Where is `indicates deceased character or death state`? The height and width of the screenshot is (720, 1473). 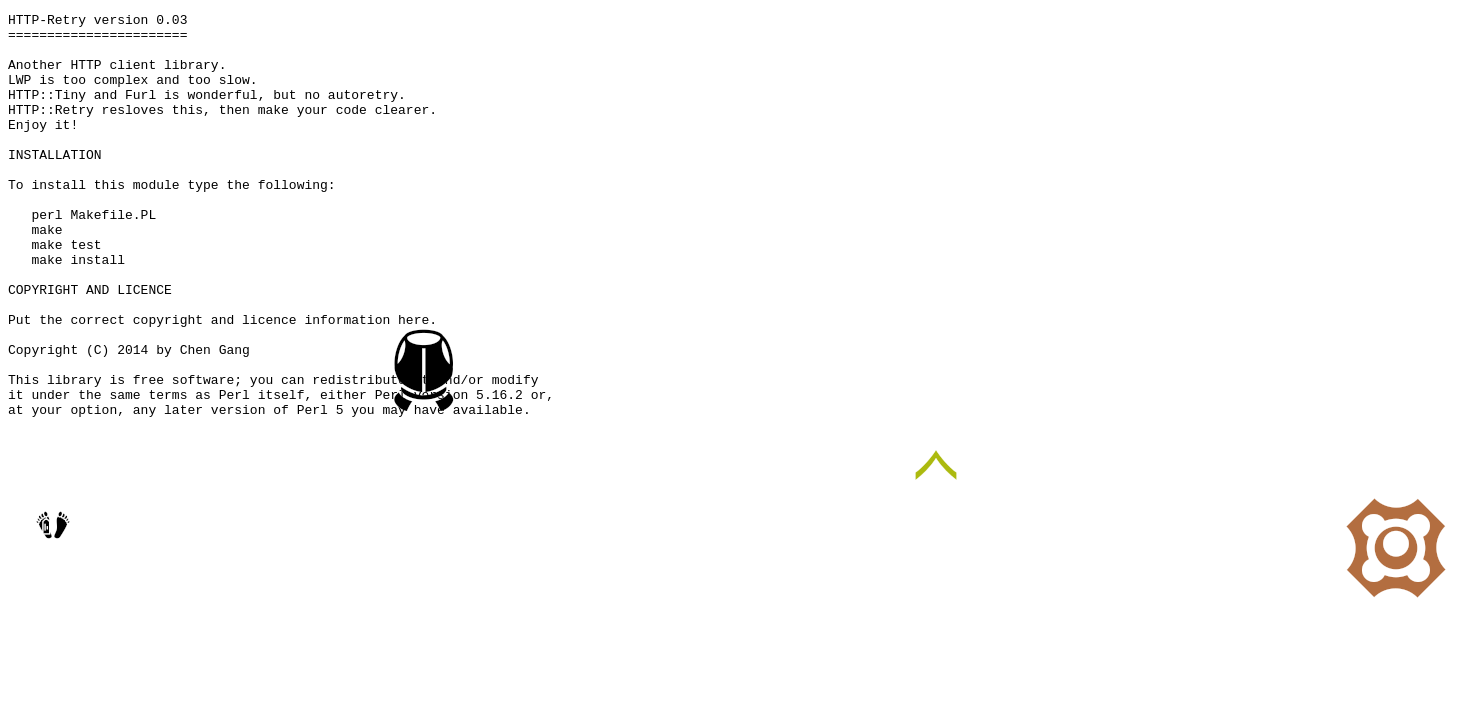
indicates deceased character or death state is located at coordinates (53, 525).